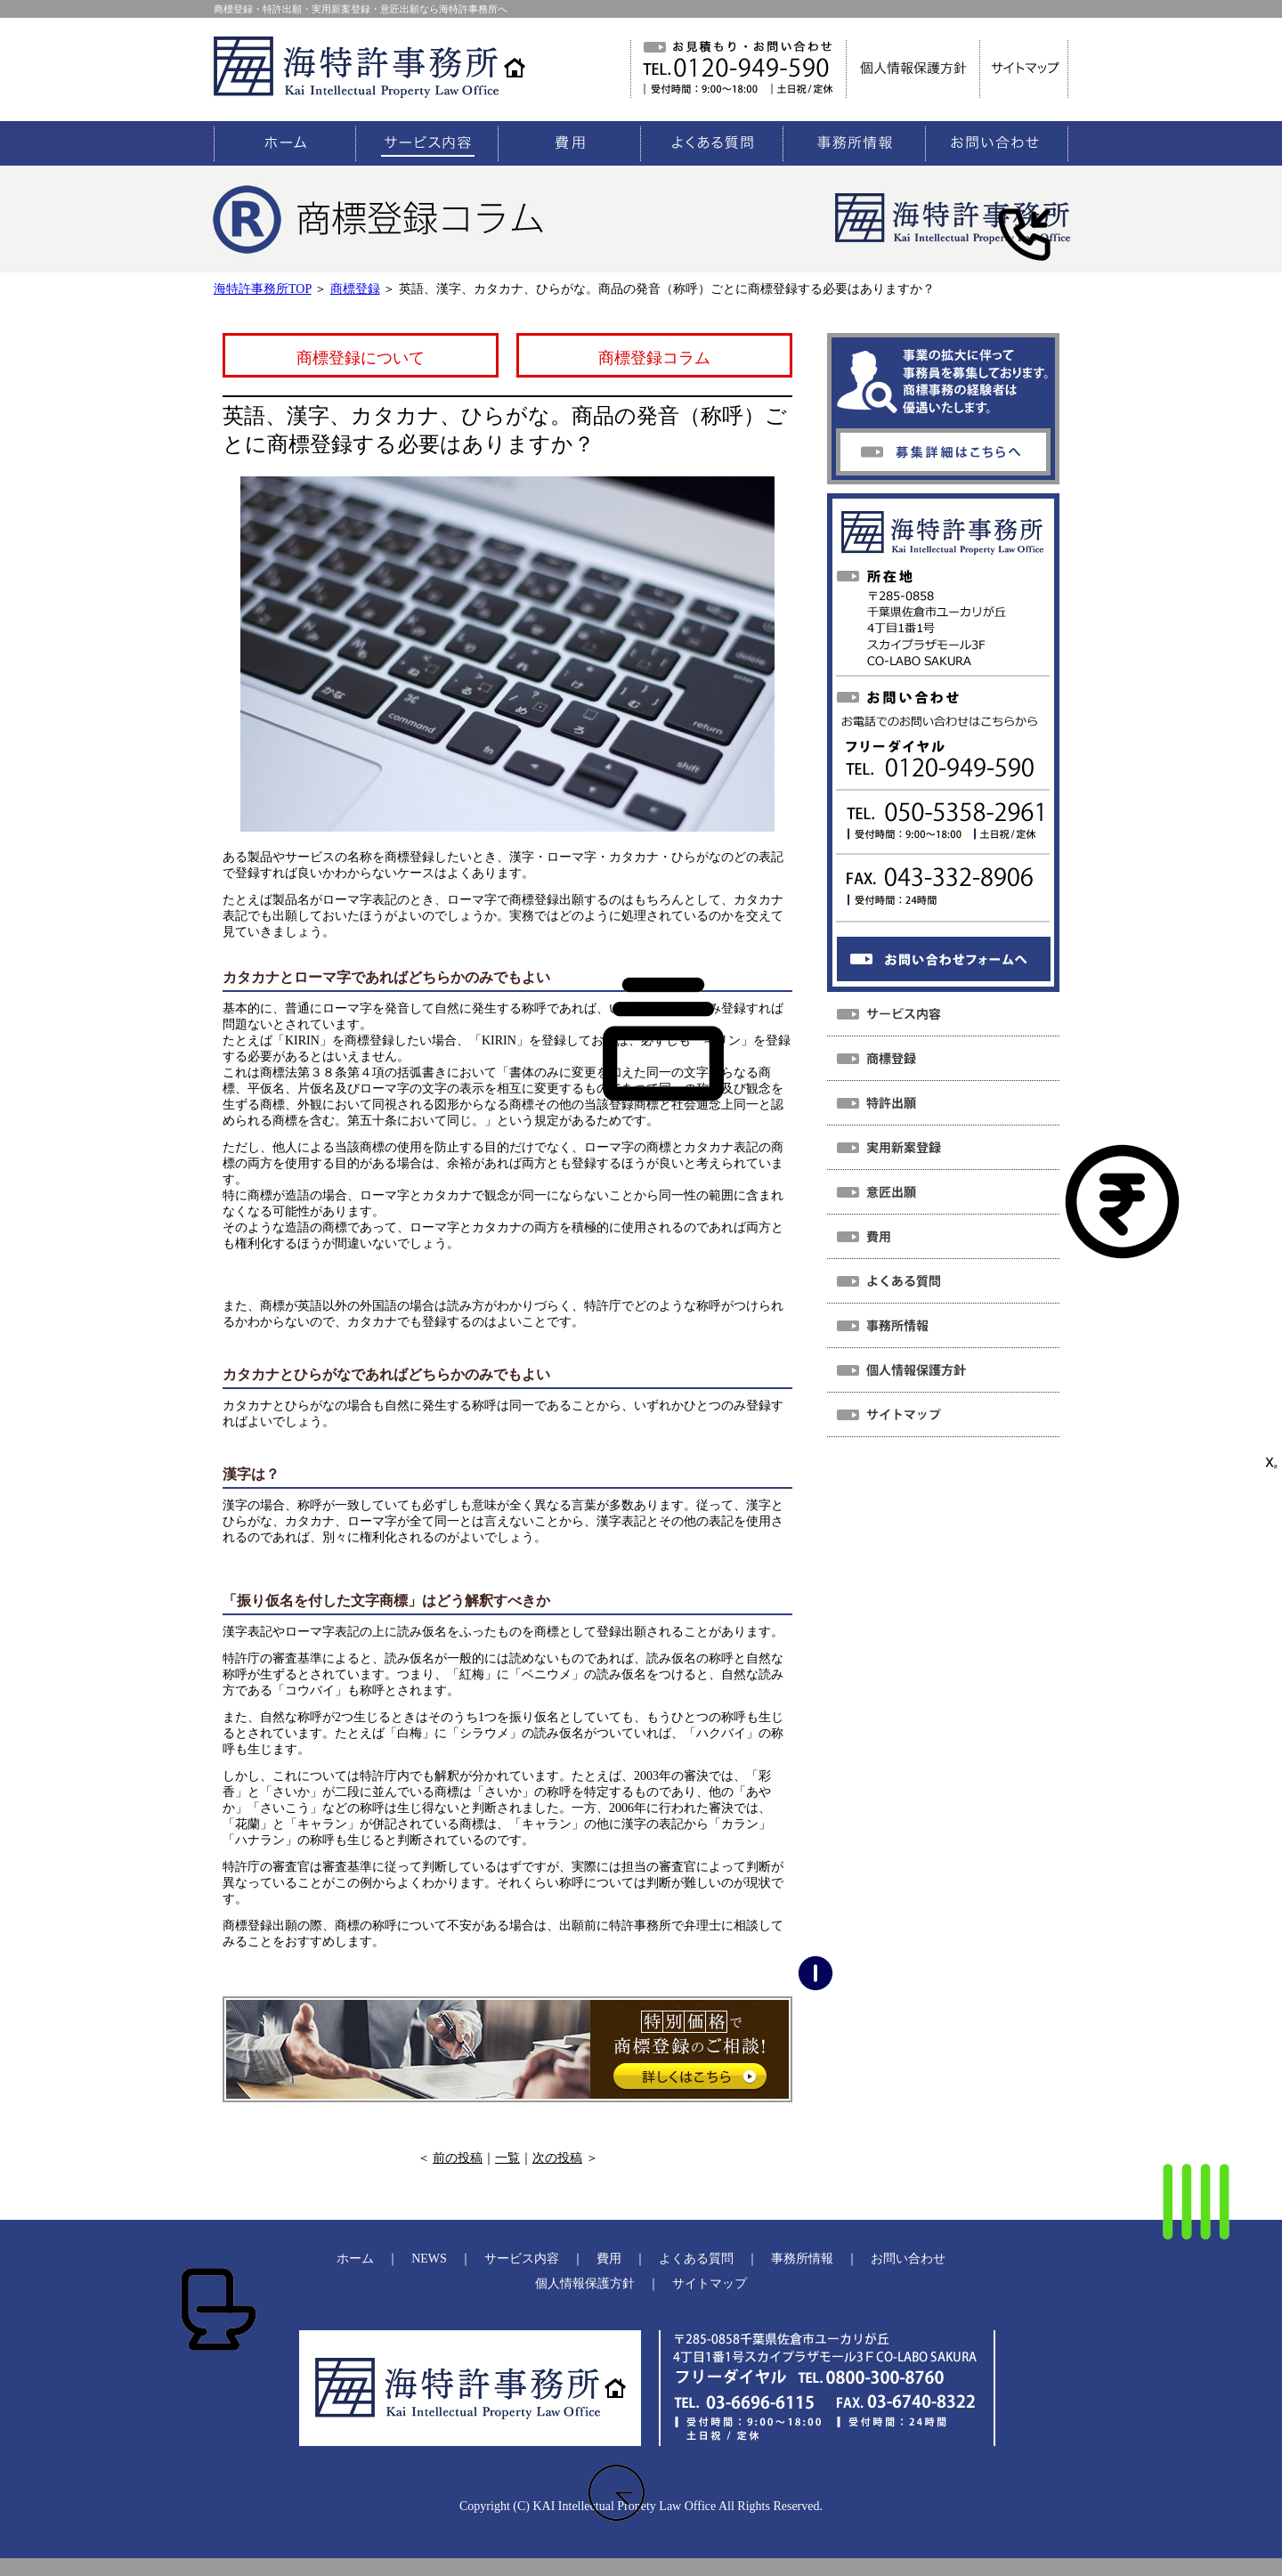 The width and height of the screenshot is (1282, 2576). I want to click on incoming call notification, so click(1026, 233).